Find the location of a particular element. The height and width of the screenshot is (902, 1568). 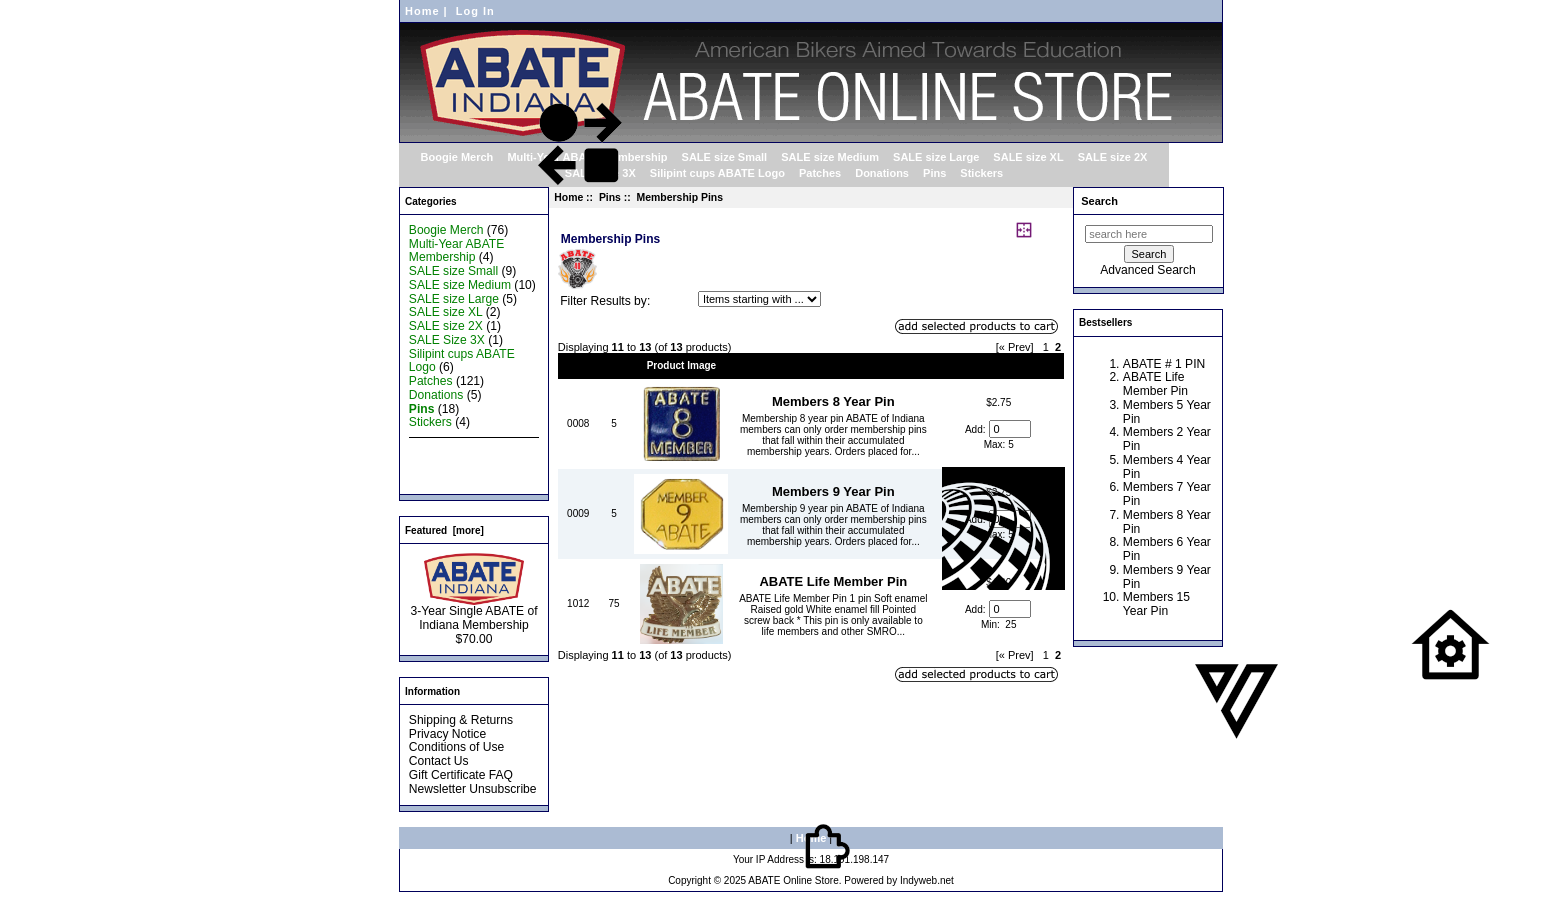

merge selected cells horizontally in a table is located at coordinates (1024, 230).